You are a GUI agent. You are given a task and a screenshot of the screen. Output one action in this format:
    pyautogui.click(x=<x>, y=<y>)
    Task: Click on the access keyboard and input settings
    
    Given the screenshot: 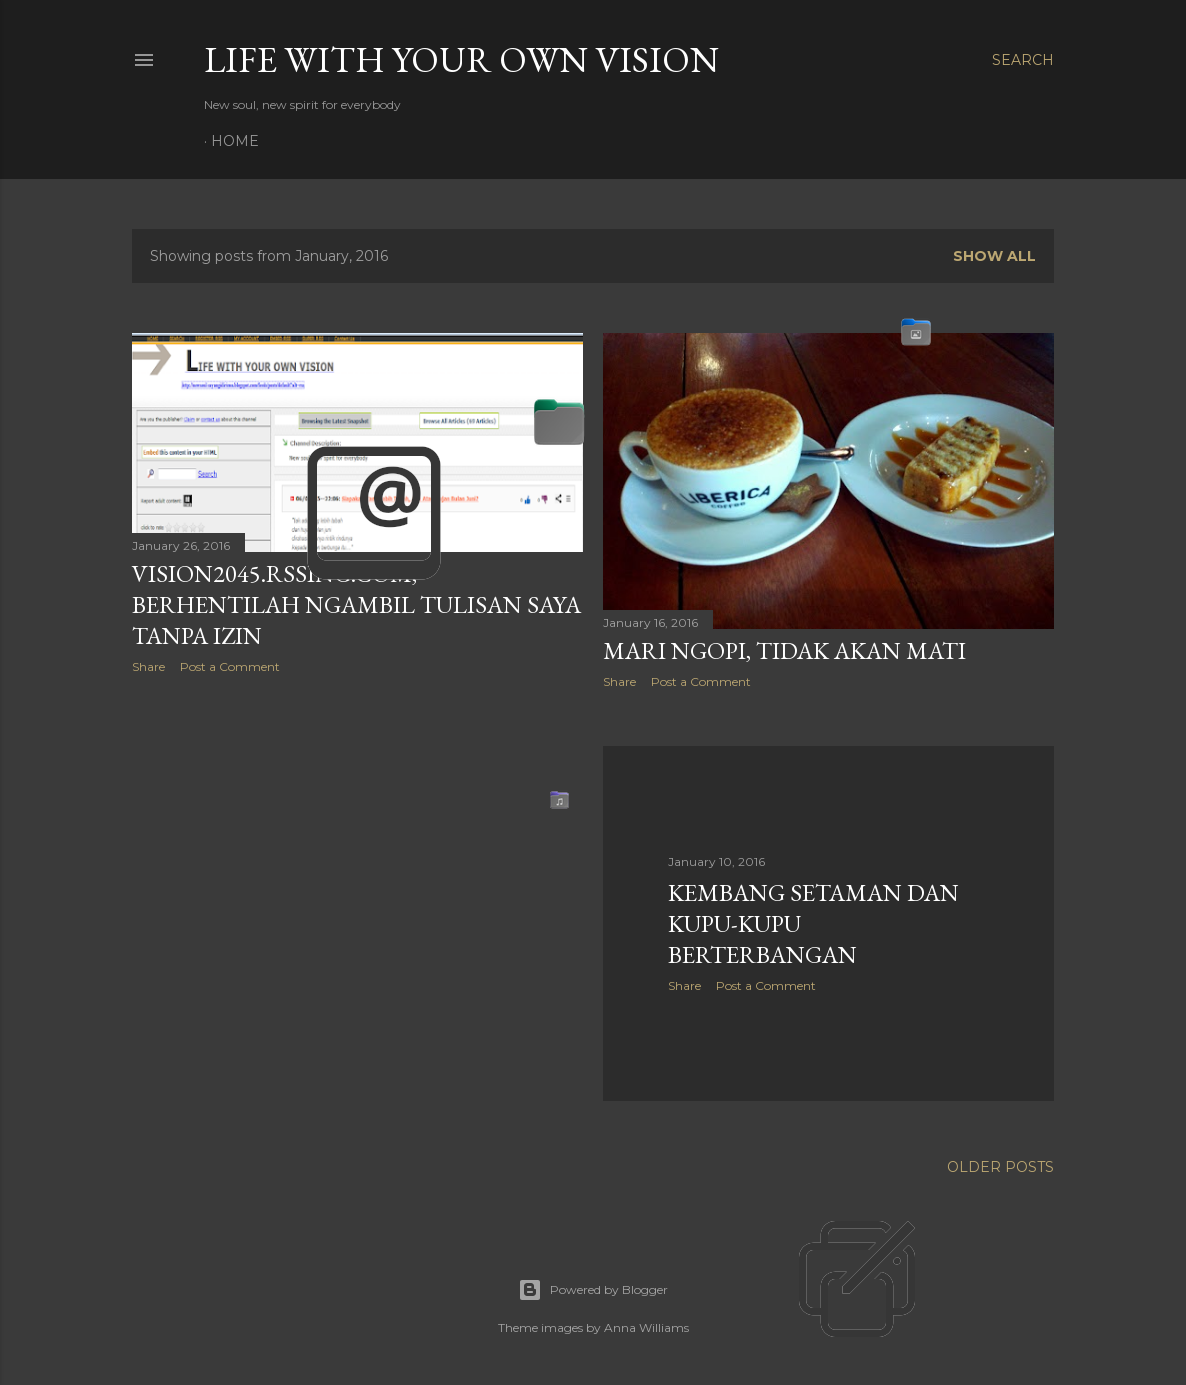 What is the action you would take?
    pyautogui.click(x=374, y=513)
    